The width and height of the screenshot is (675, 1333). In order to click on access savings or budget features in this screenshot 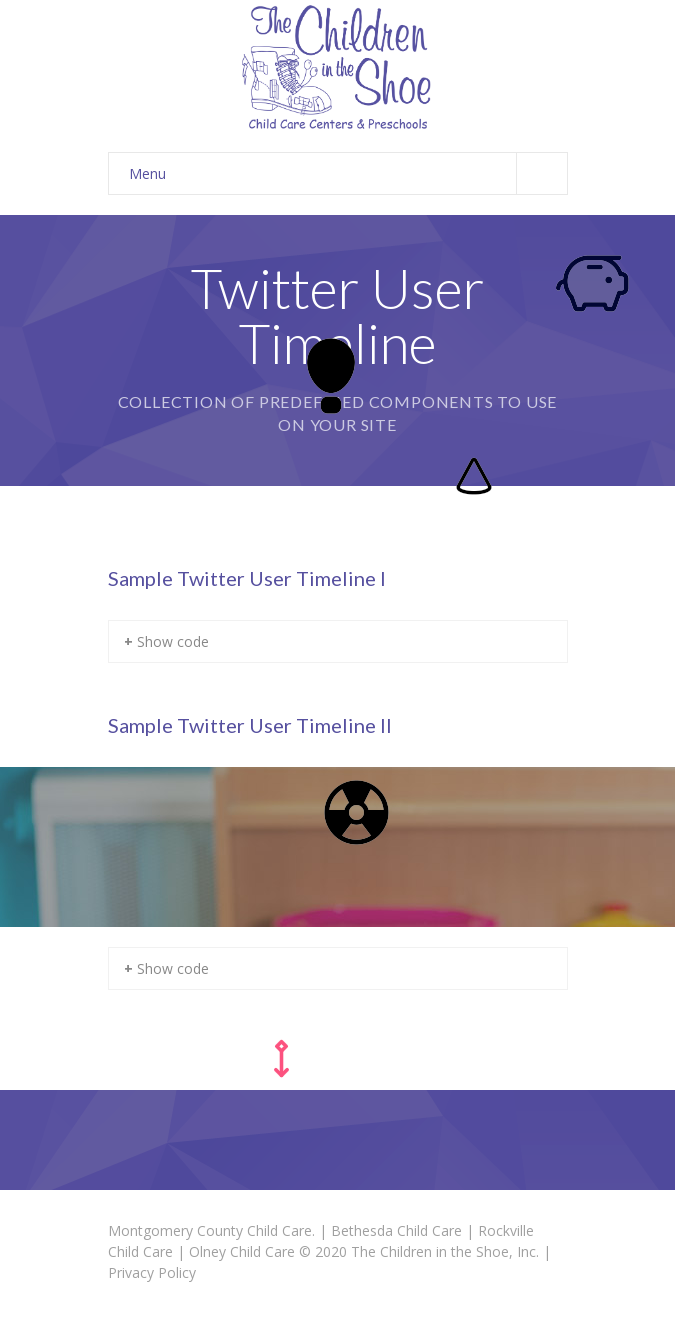, I will do `click(593, 283)`.